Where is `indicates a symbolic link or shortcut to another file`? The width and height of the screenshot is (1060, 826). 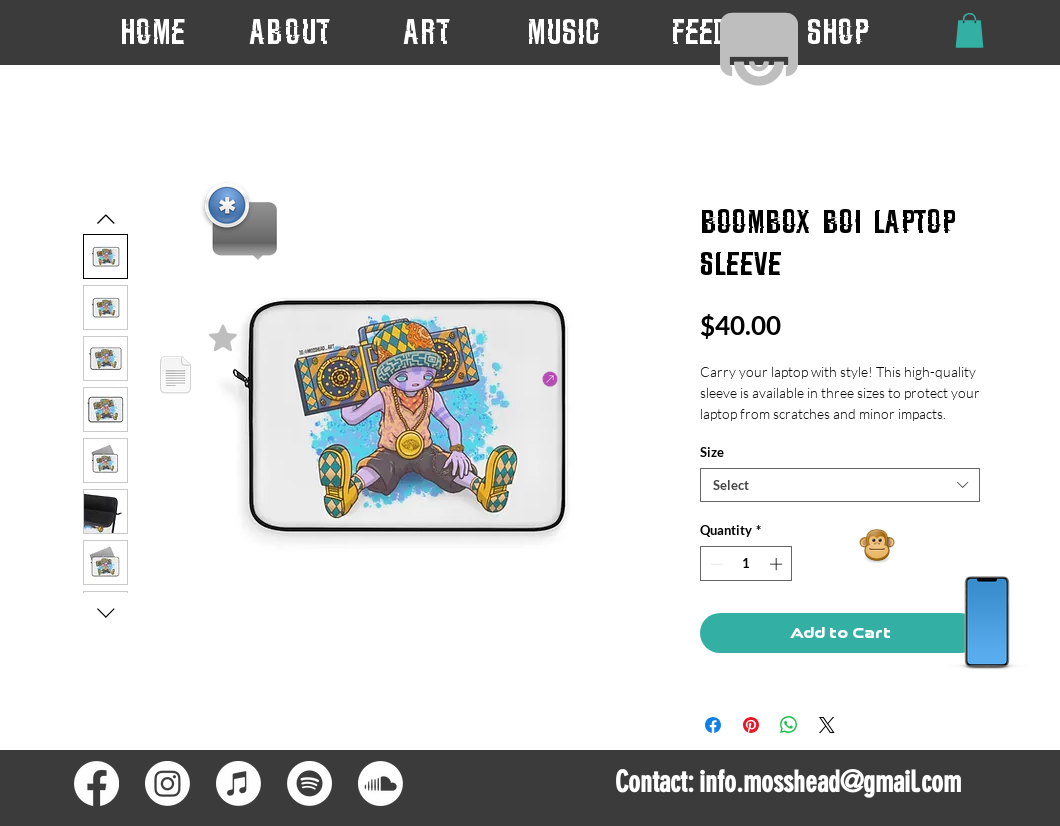 indicates a symbolic link or shortcut to another file is located at coordinates (550, 379).